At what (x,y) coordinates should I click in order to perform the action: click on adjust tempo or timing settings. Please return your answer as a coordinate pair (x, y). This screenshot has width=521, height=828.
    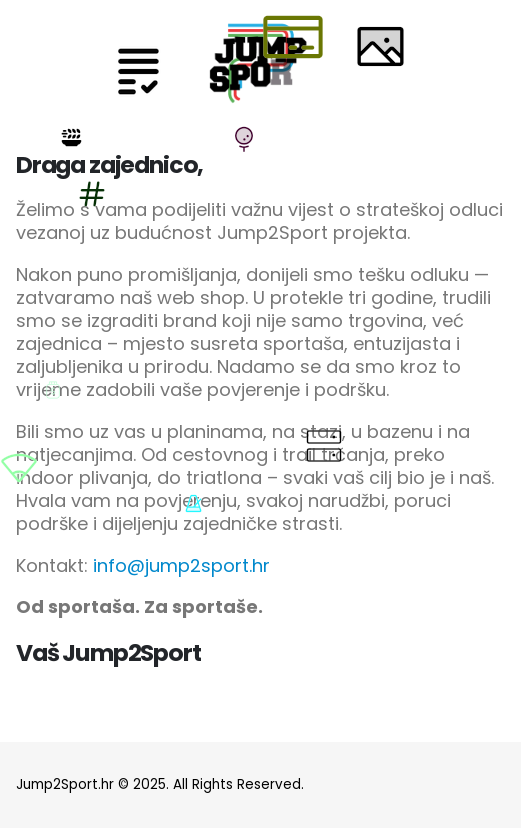
    Looking at the image, I should click on (193, 503).